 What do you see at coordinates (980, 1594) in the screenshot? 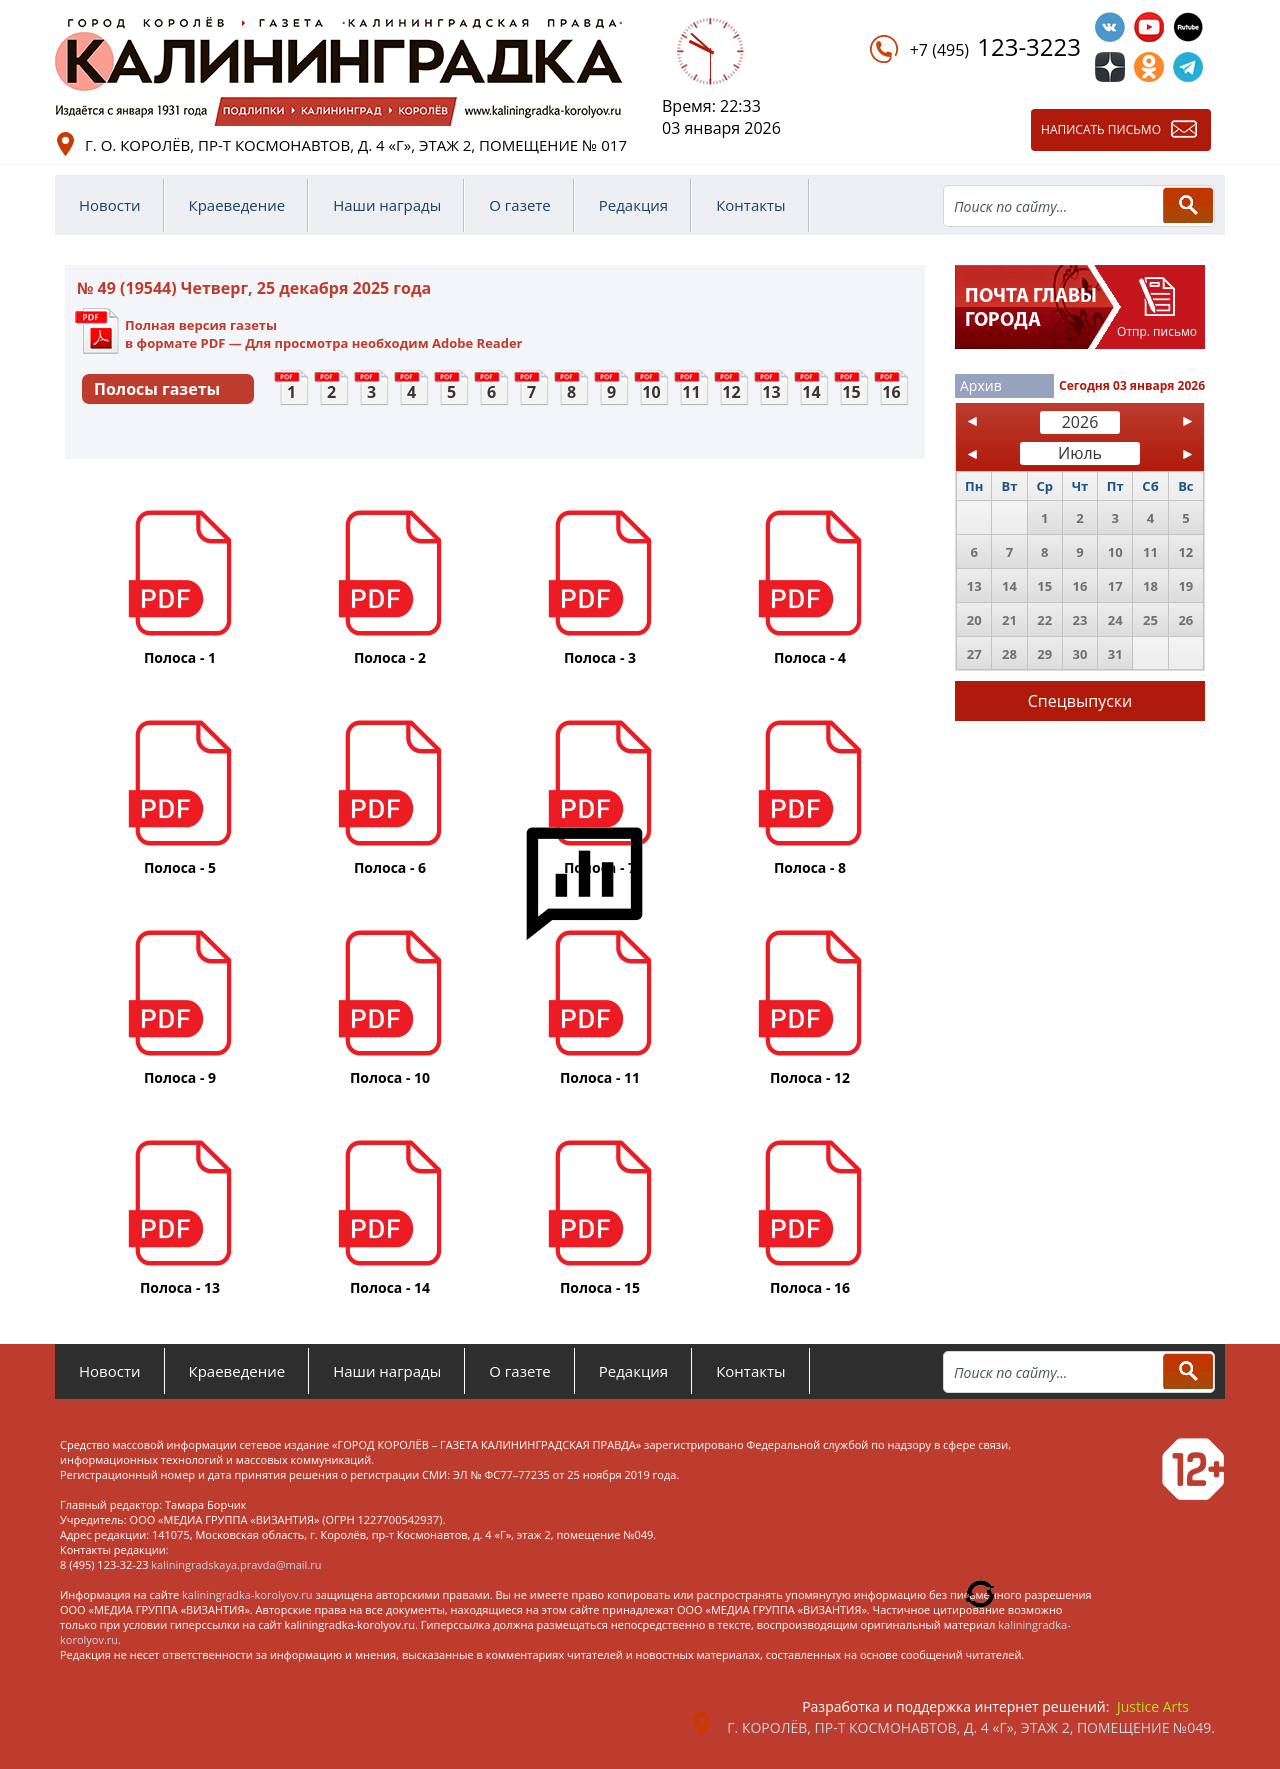
I see `Red Hat OpenShift platform logo` at bounding box center [980, 1594].